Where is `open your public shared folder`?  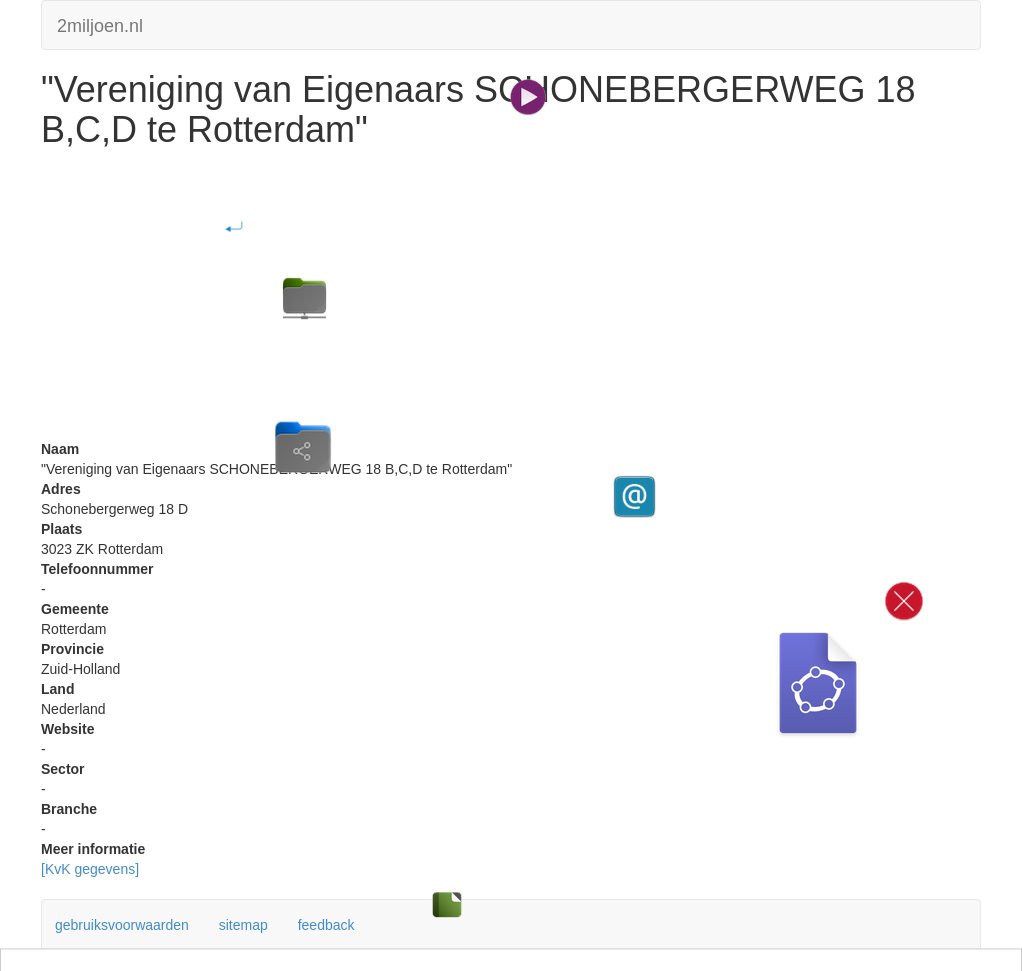 open your public shared folder is located at coordinates (303, 447).